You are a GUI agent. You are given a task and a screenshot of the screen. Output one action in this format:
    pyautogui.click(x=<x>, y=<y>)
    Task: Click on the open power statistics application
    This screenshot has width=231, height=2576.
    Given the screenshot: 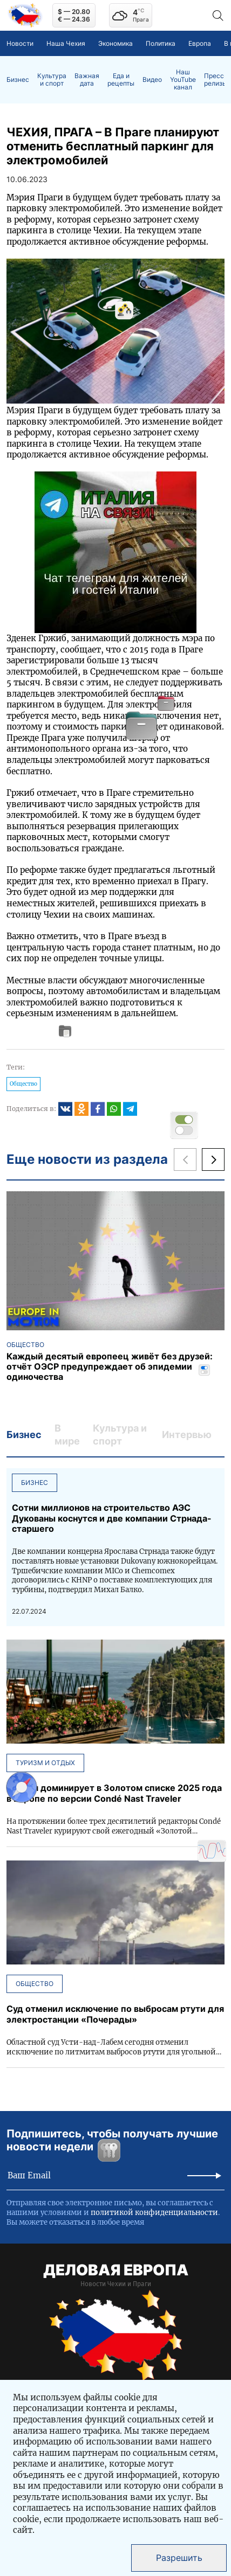 What is the action you would take?
    pyautogui.click(x=212, y=1851)
    